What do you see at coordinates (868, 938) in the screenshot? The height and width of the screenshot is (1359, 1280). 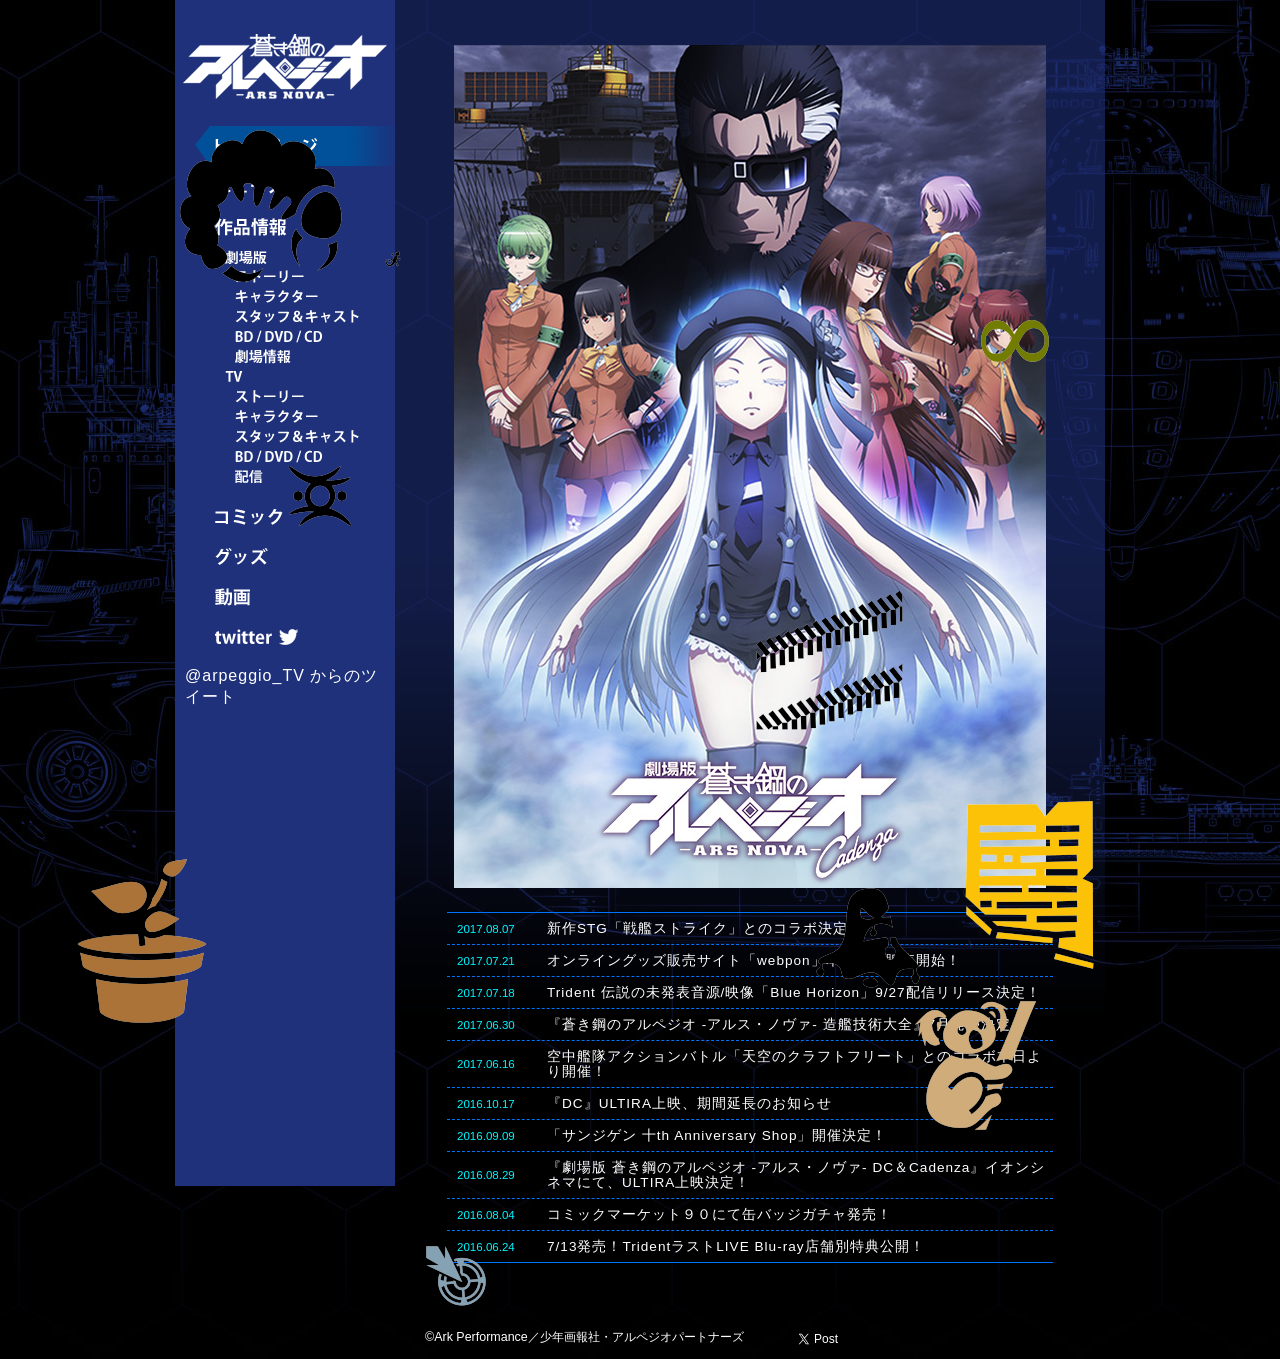 I see `slime enemy or creature in a game interface` at bounding box center [868, 938].